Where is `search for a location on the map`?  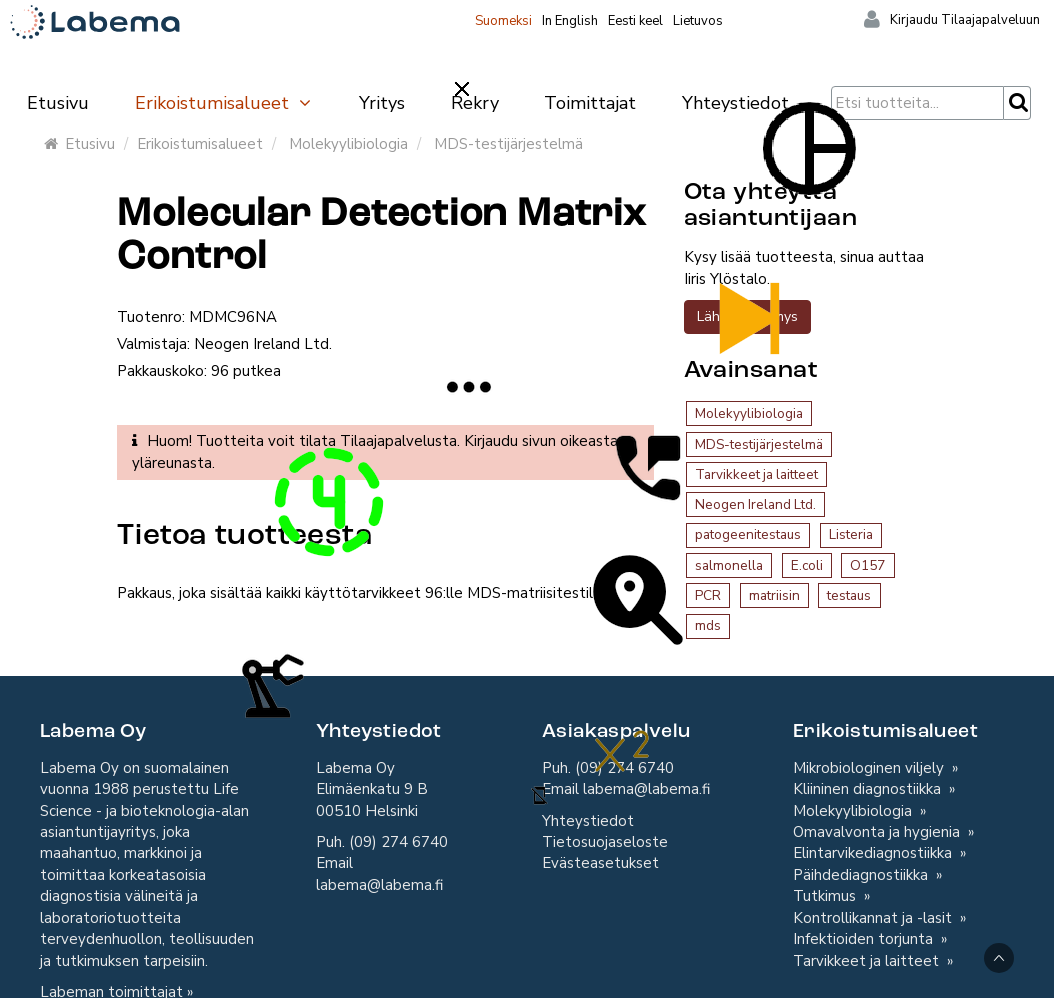 search for a location on the map is located at coordinates (638, 600).